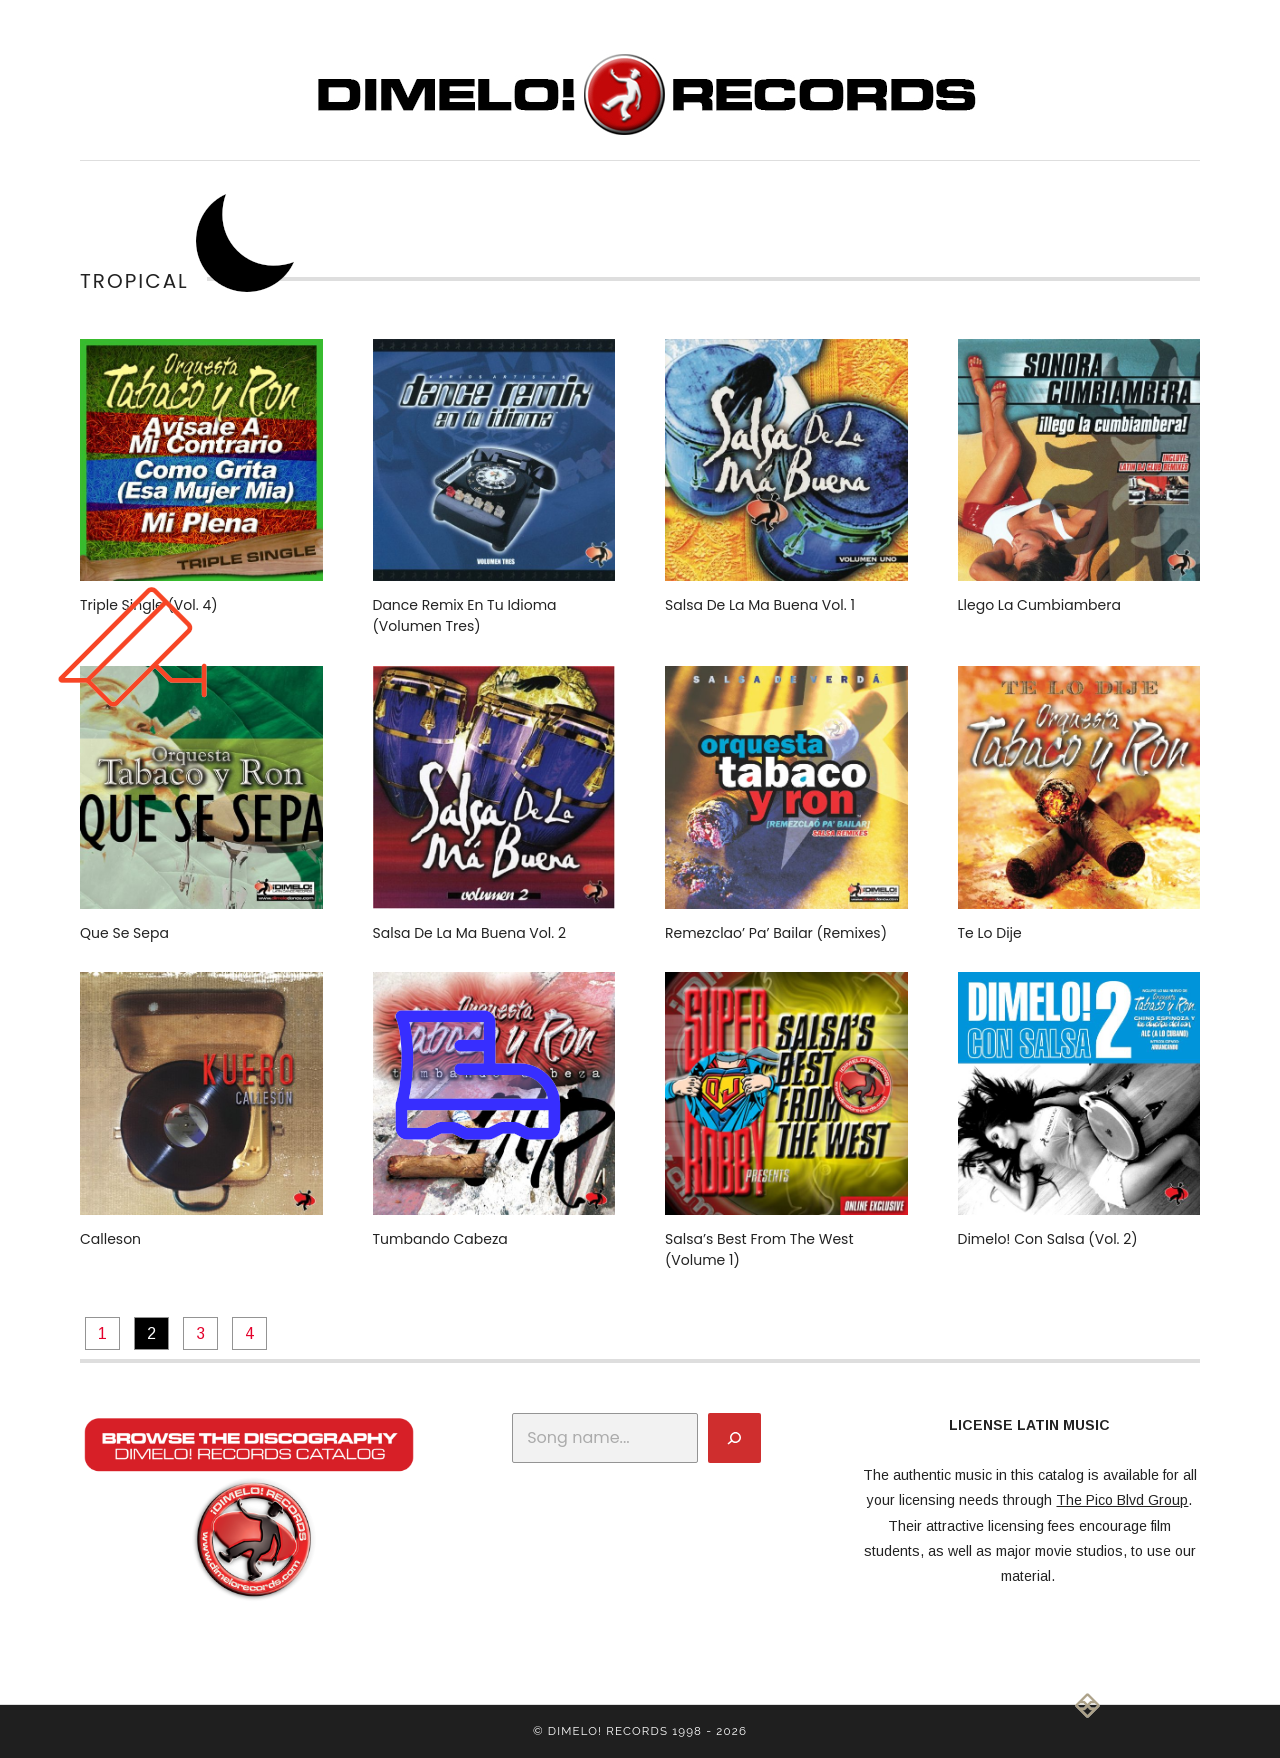  What do you see at coordinates (1087, 1705) in the screenshot?
I see `pay with Pix instant payment system` at bounding box center [1087, 1705].